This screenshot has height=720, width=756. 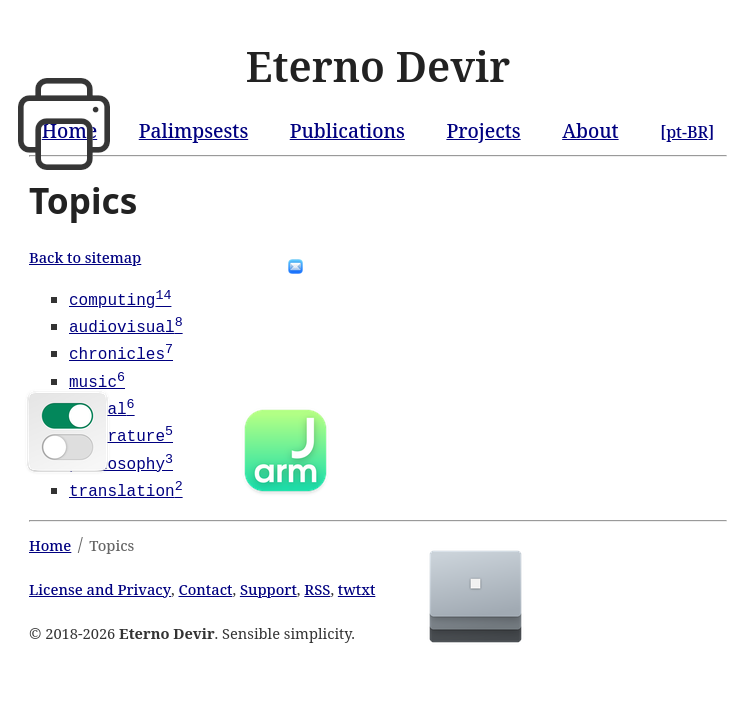 I want to click on access printer settings, so click(x=64, y=124).